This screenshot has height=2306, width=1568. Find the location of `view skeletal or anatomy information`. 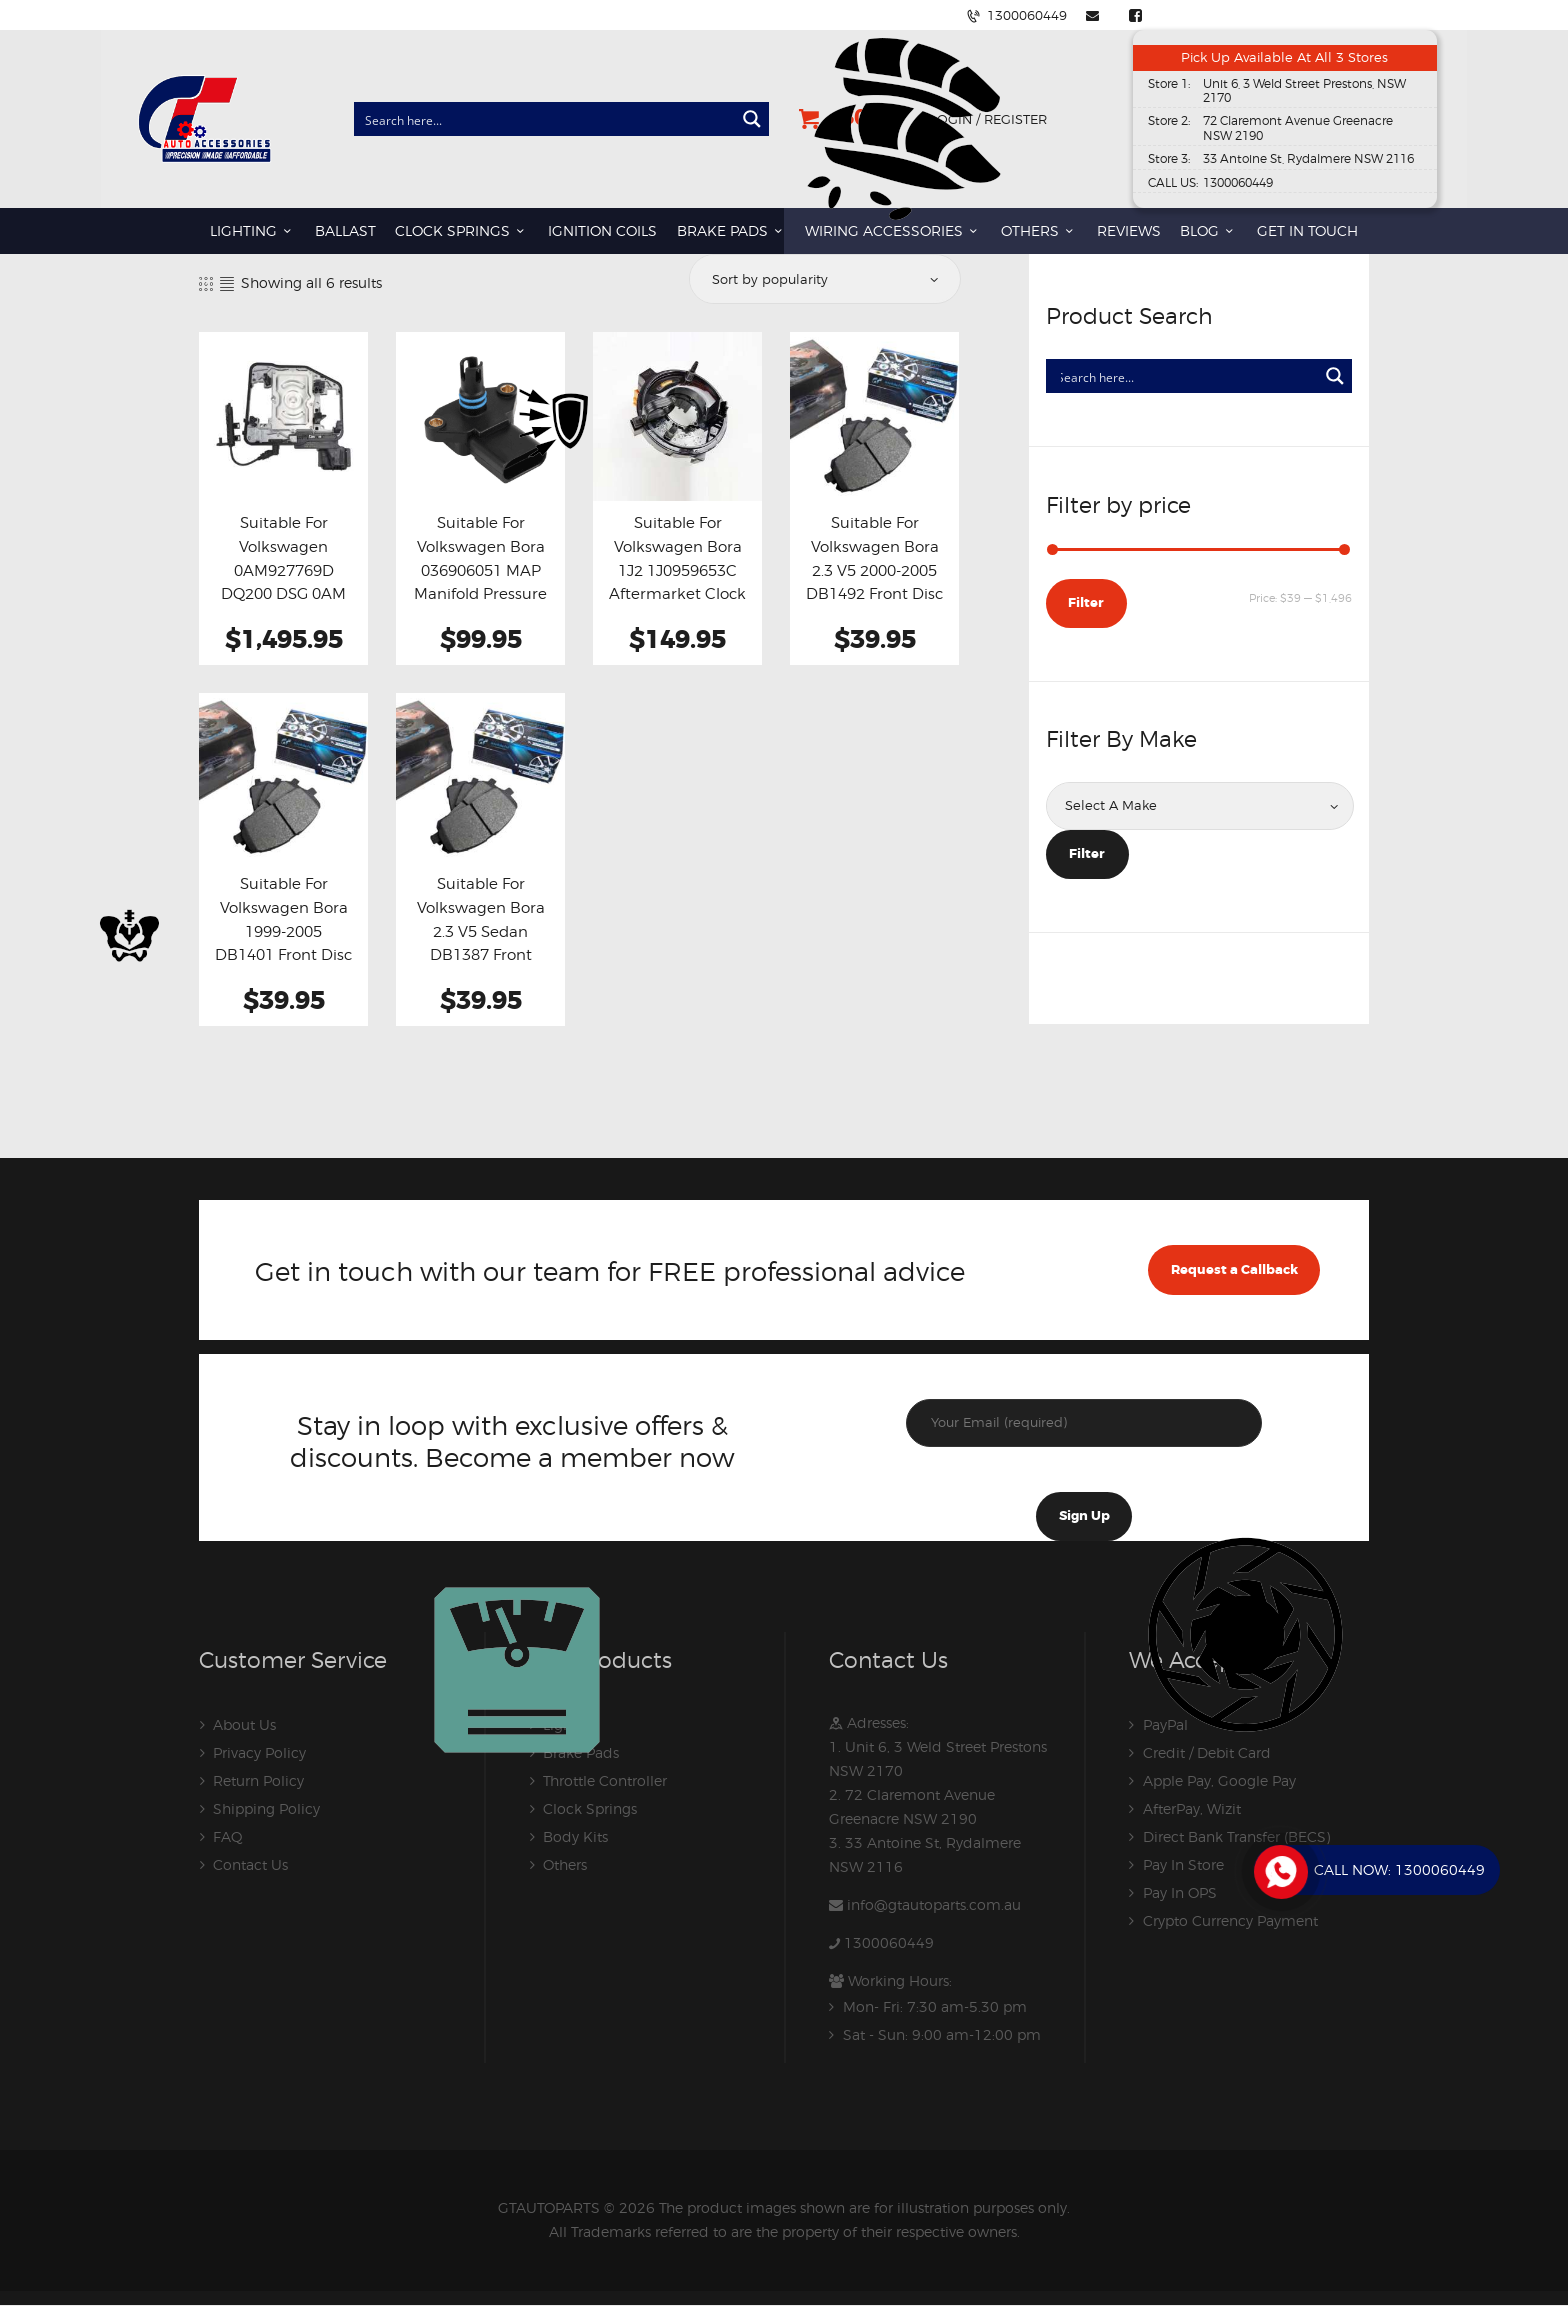

view skeletal or anatomy information is located at coordinates (129, 938).